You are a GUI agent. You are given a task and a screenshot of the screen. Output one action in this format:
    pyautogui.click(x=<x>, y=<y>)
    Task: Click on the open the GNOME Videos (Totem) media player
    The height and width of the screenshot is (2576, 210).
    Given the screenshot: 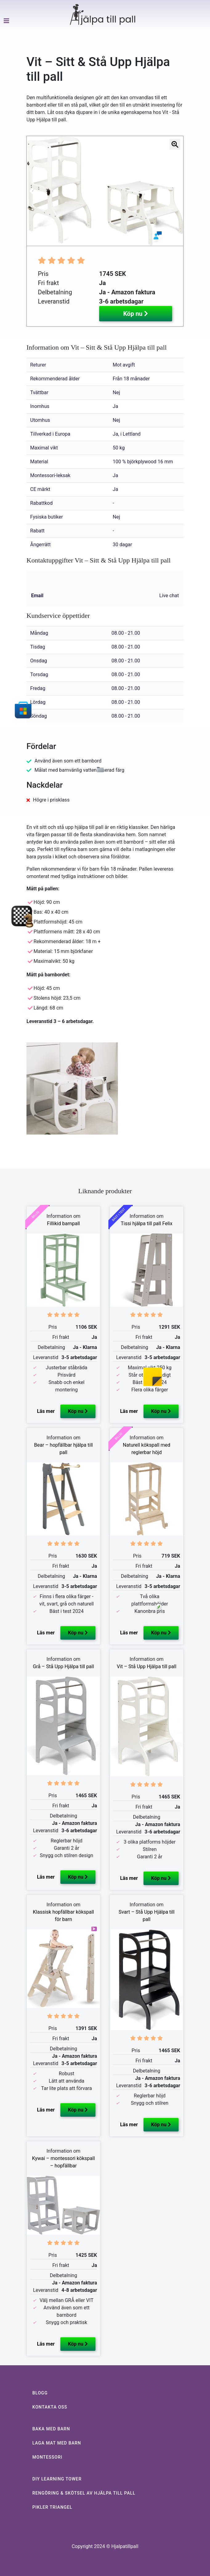 What is the action you would take?
    pyautogui.click(x=94, y=1929)
    